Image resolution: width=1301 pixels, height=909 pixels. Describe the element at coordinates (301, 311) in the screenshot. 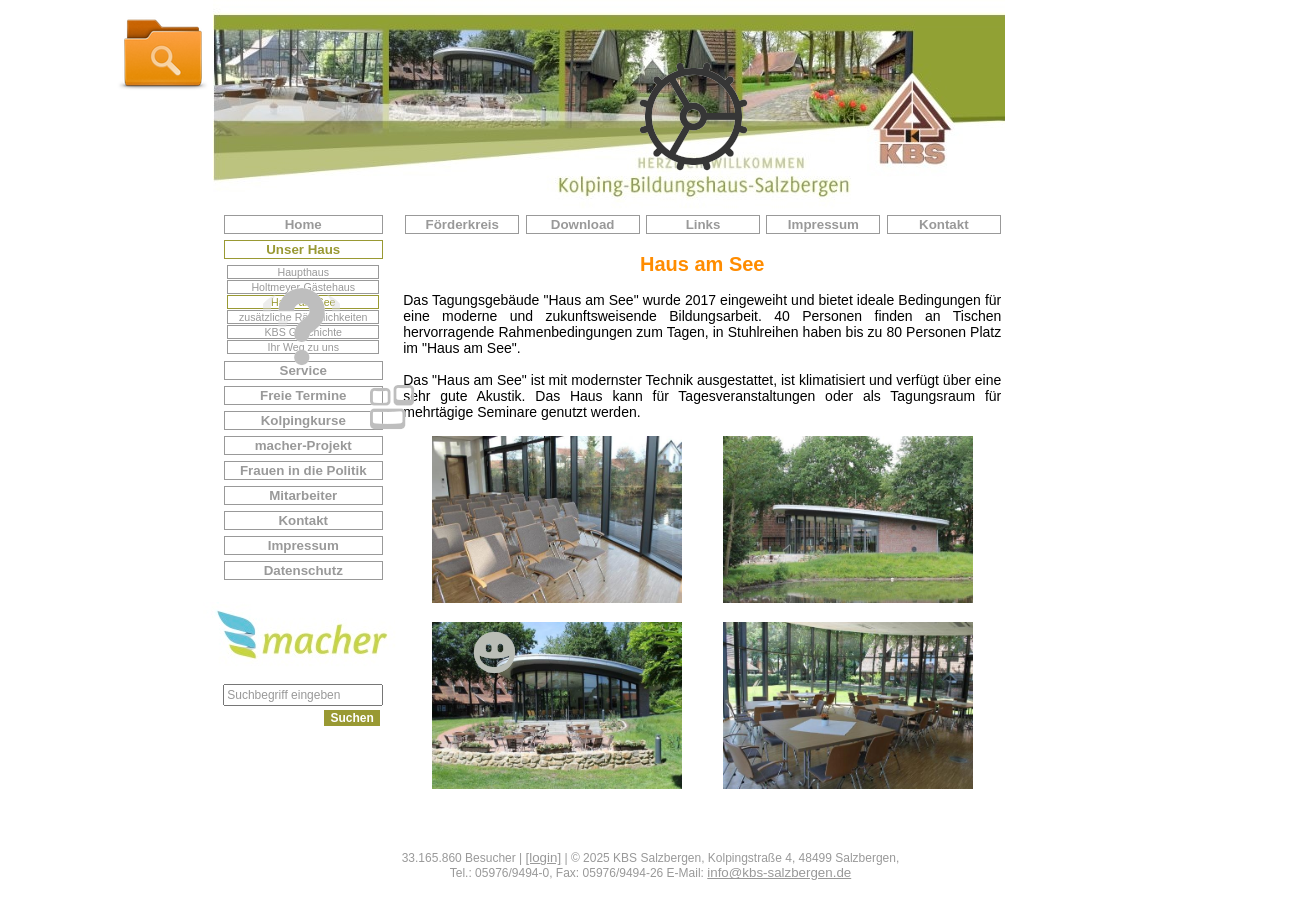

I see `indicates no internet connection despite wifi signal` at that location.